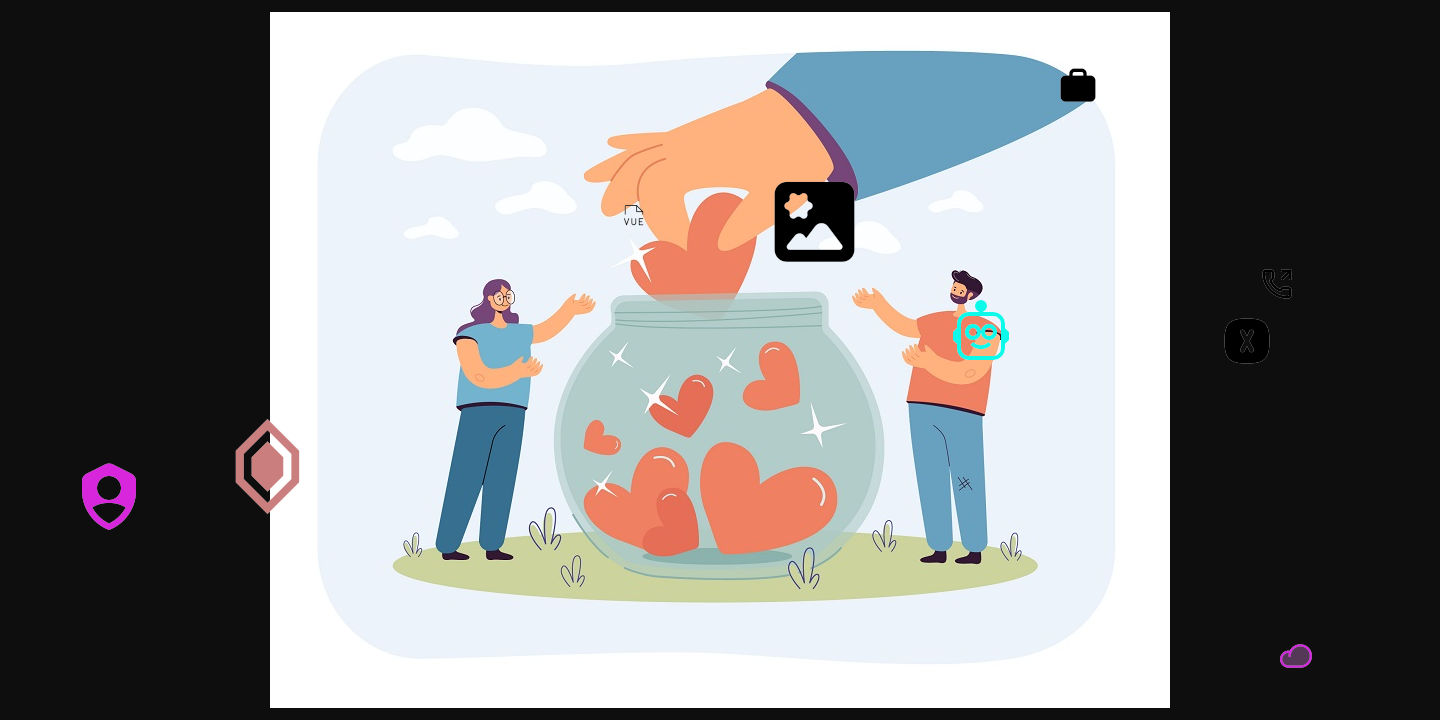  I want to click on close or dismiss a dialog, so click(1247, 341).